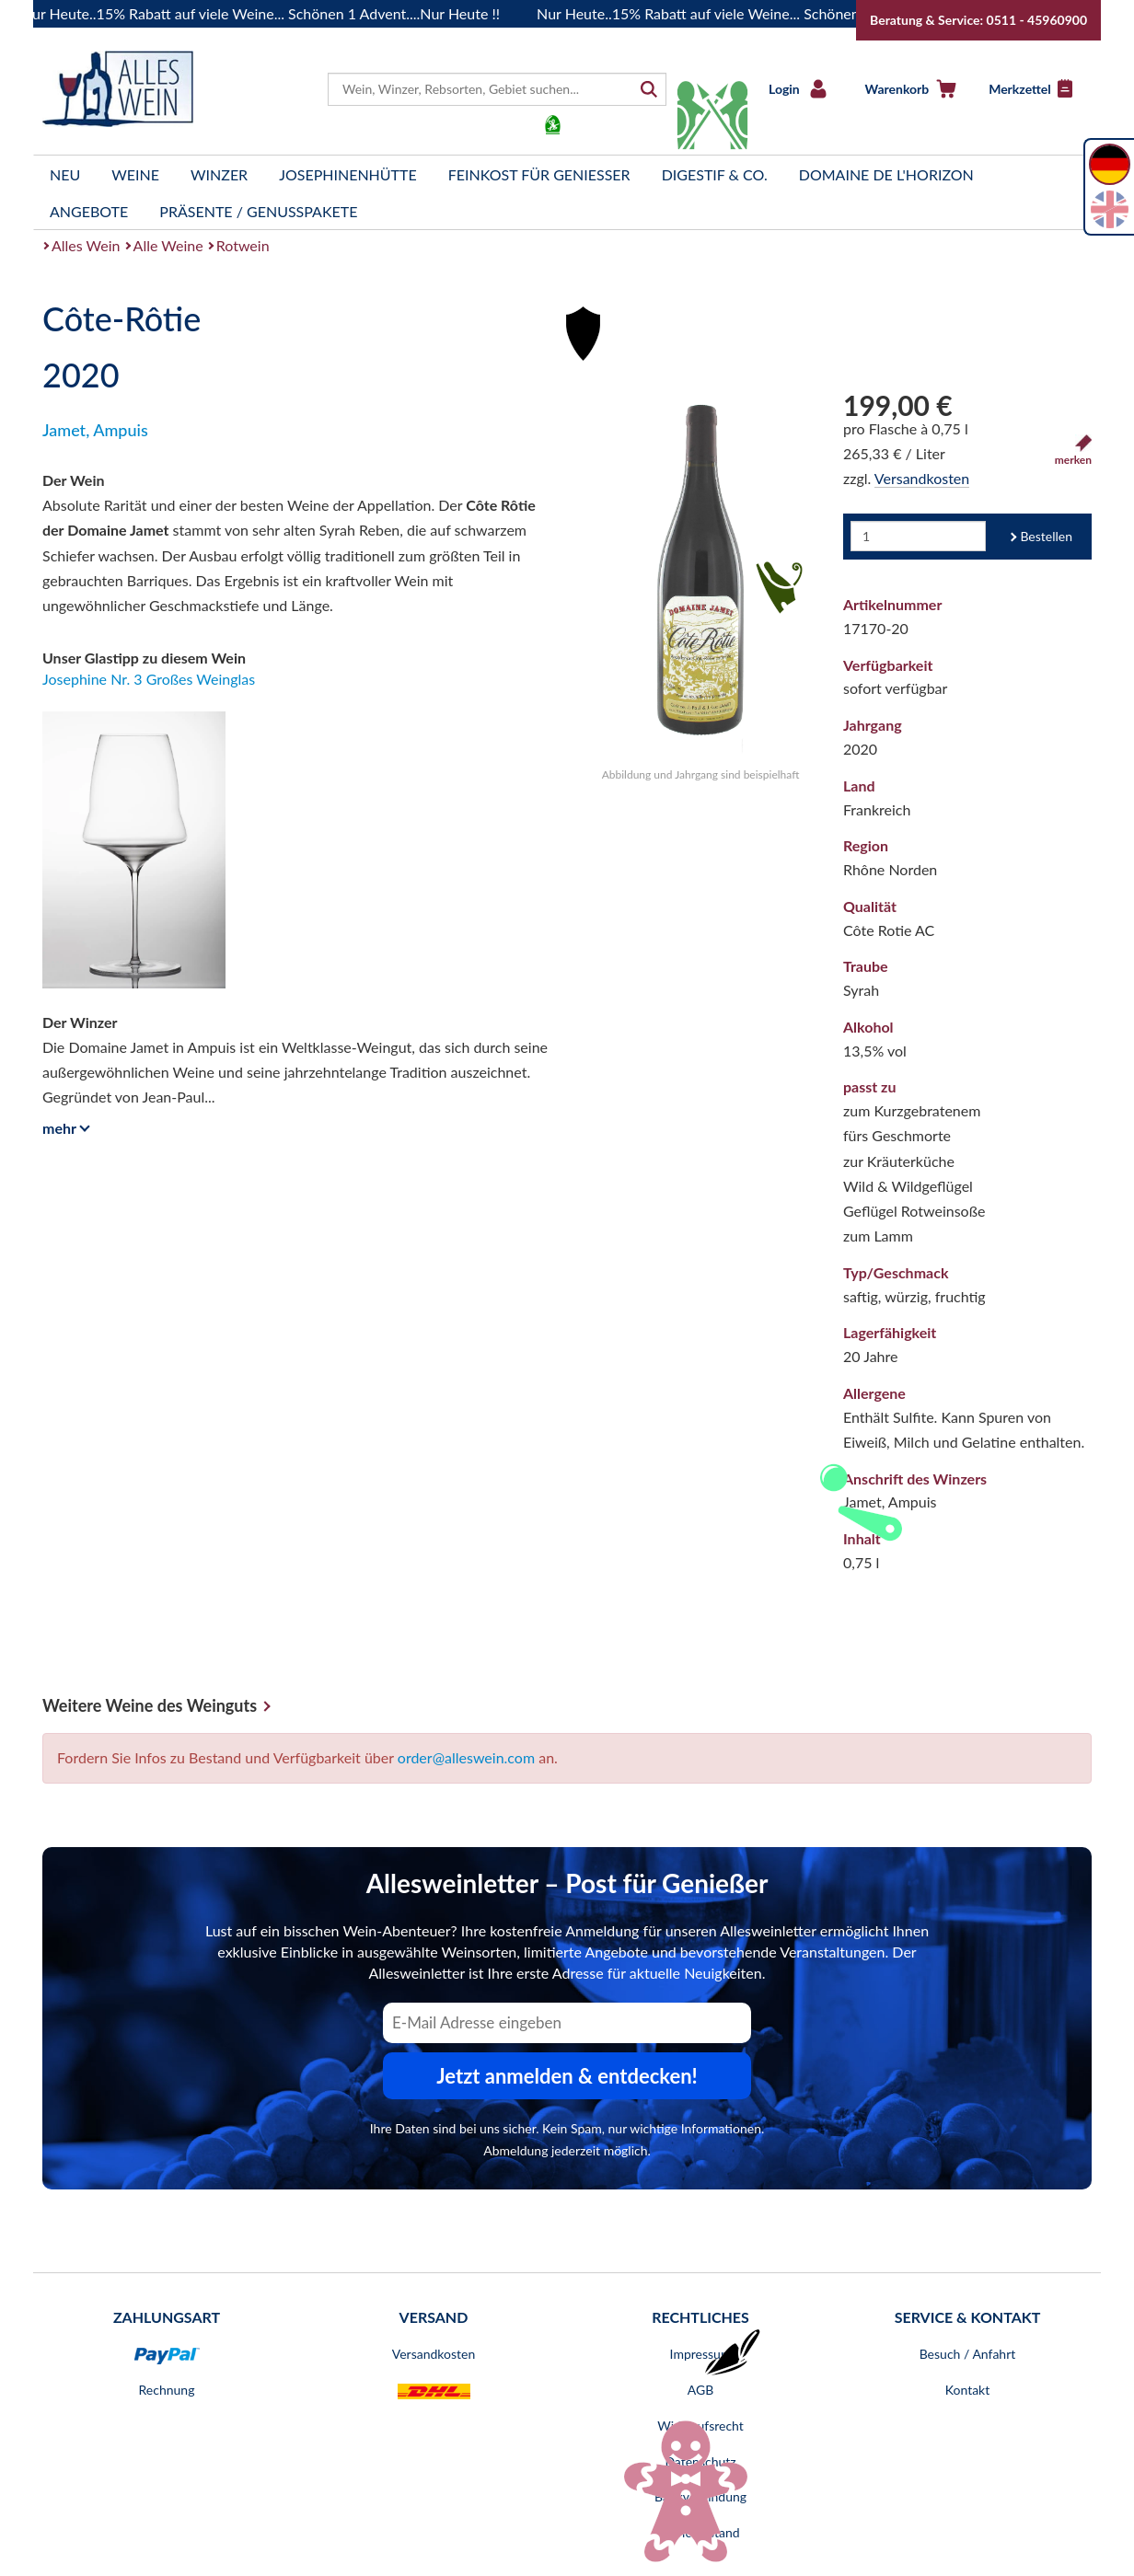 This screenshot has width=1134, height=2576. Describe the element at coordinates (712, 114) in the screenshot. I see `guards or sentries protecting an area` at that location.